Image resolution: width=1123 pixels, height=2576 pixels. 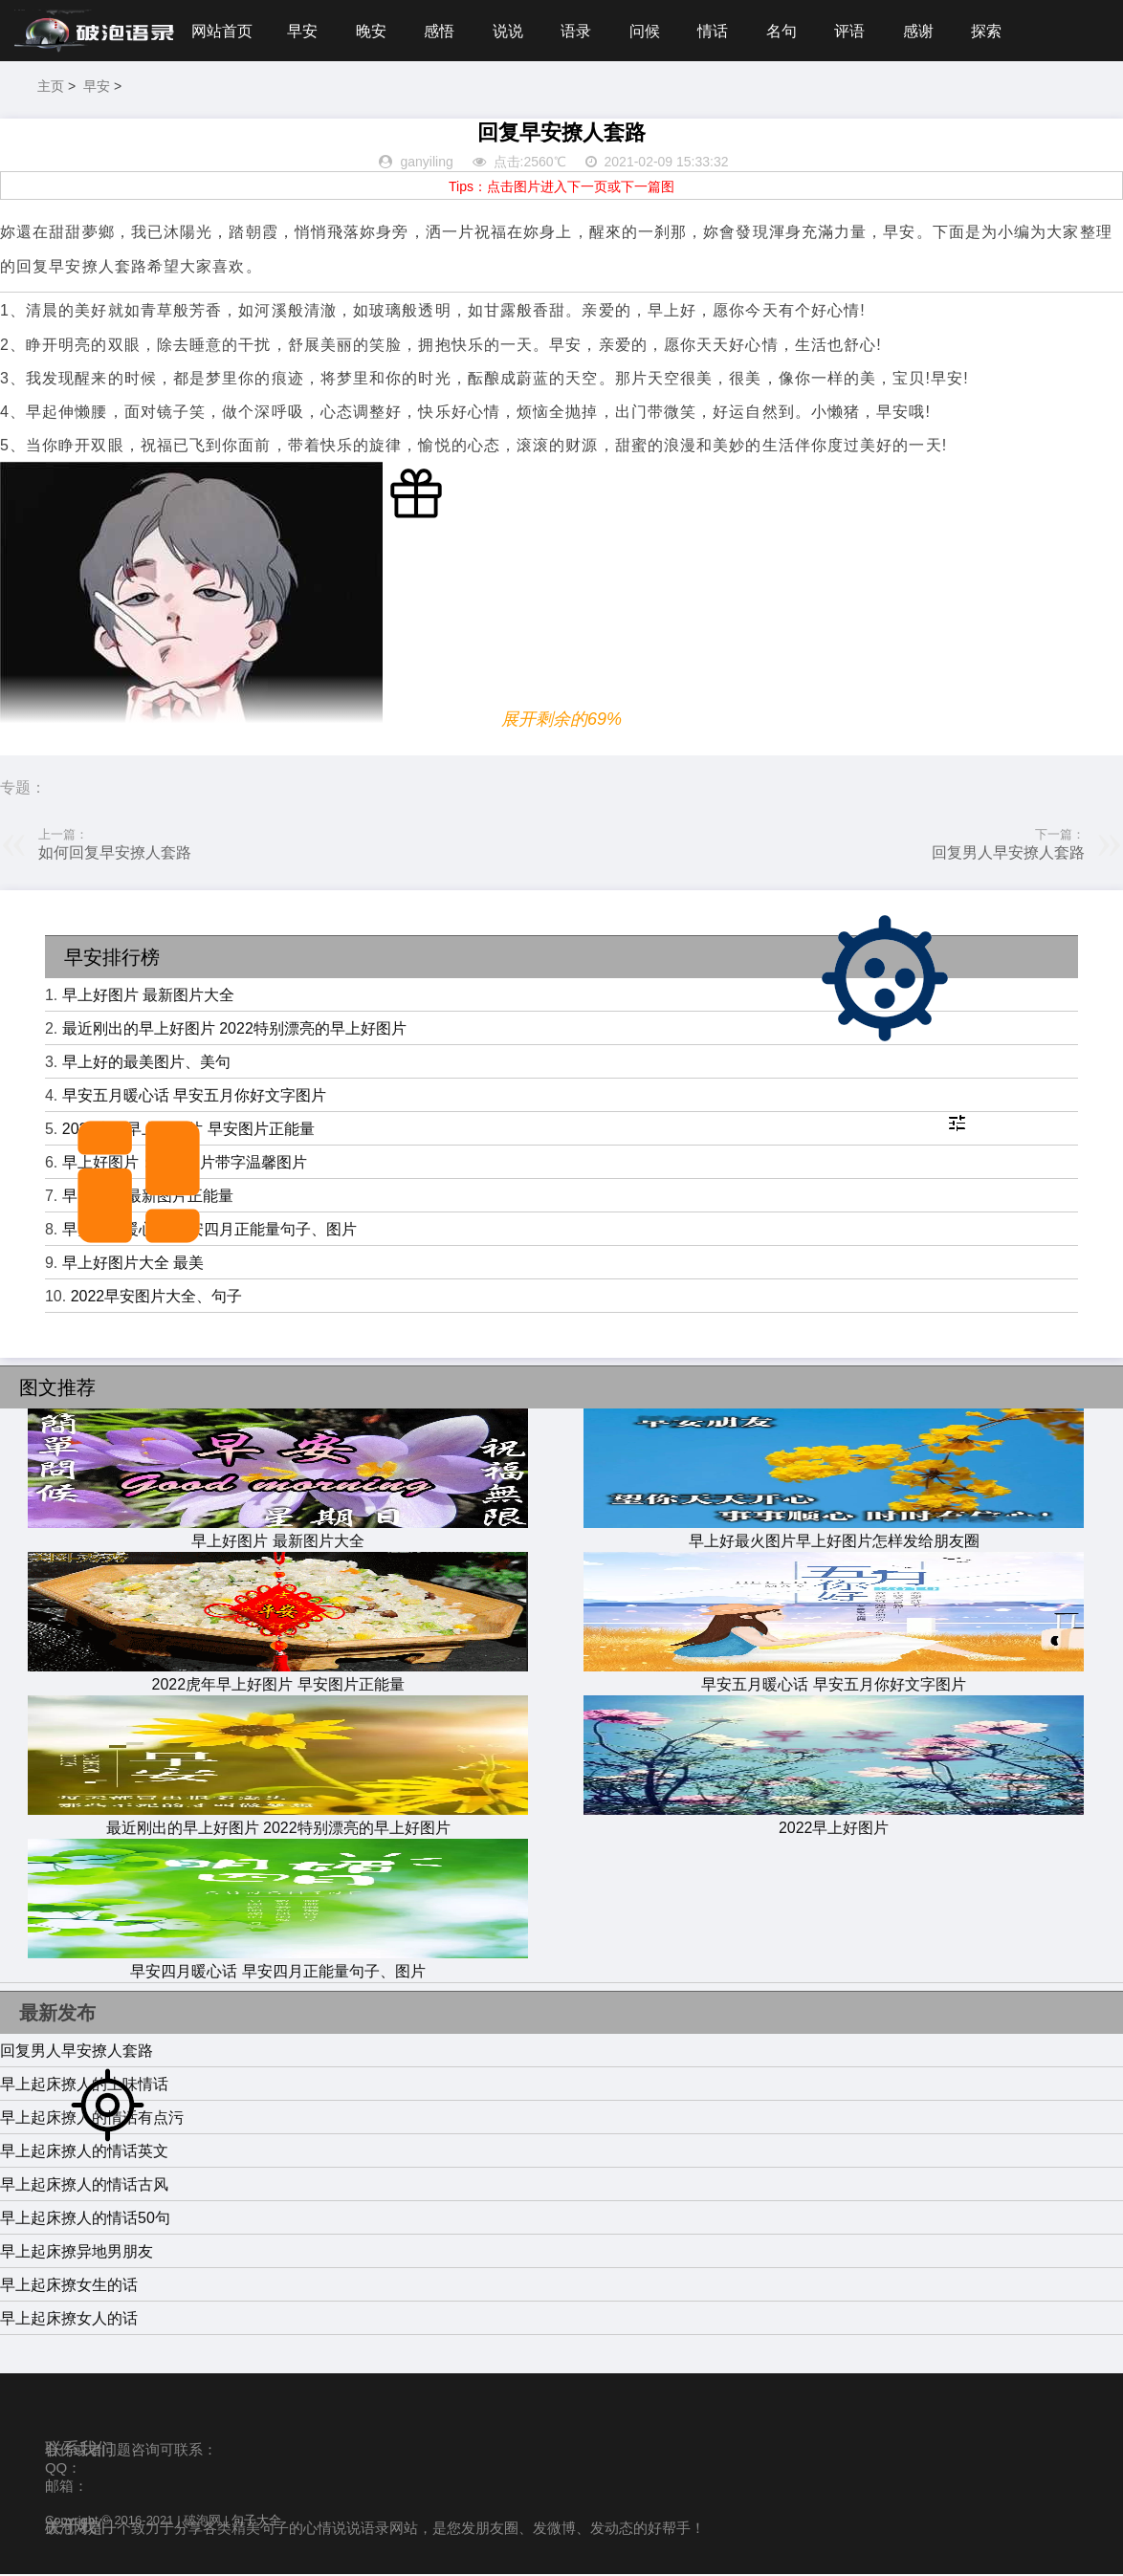 What do you see at coordinates (885, 978) in the screenshot?
I see `indicates virus or malware detected` at bounding box center [885, 978].